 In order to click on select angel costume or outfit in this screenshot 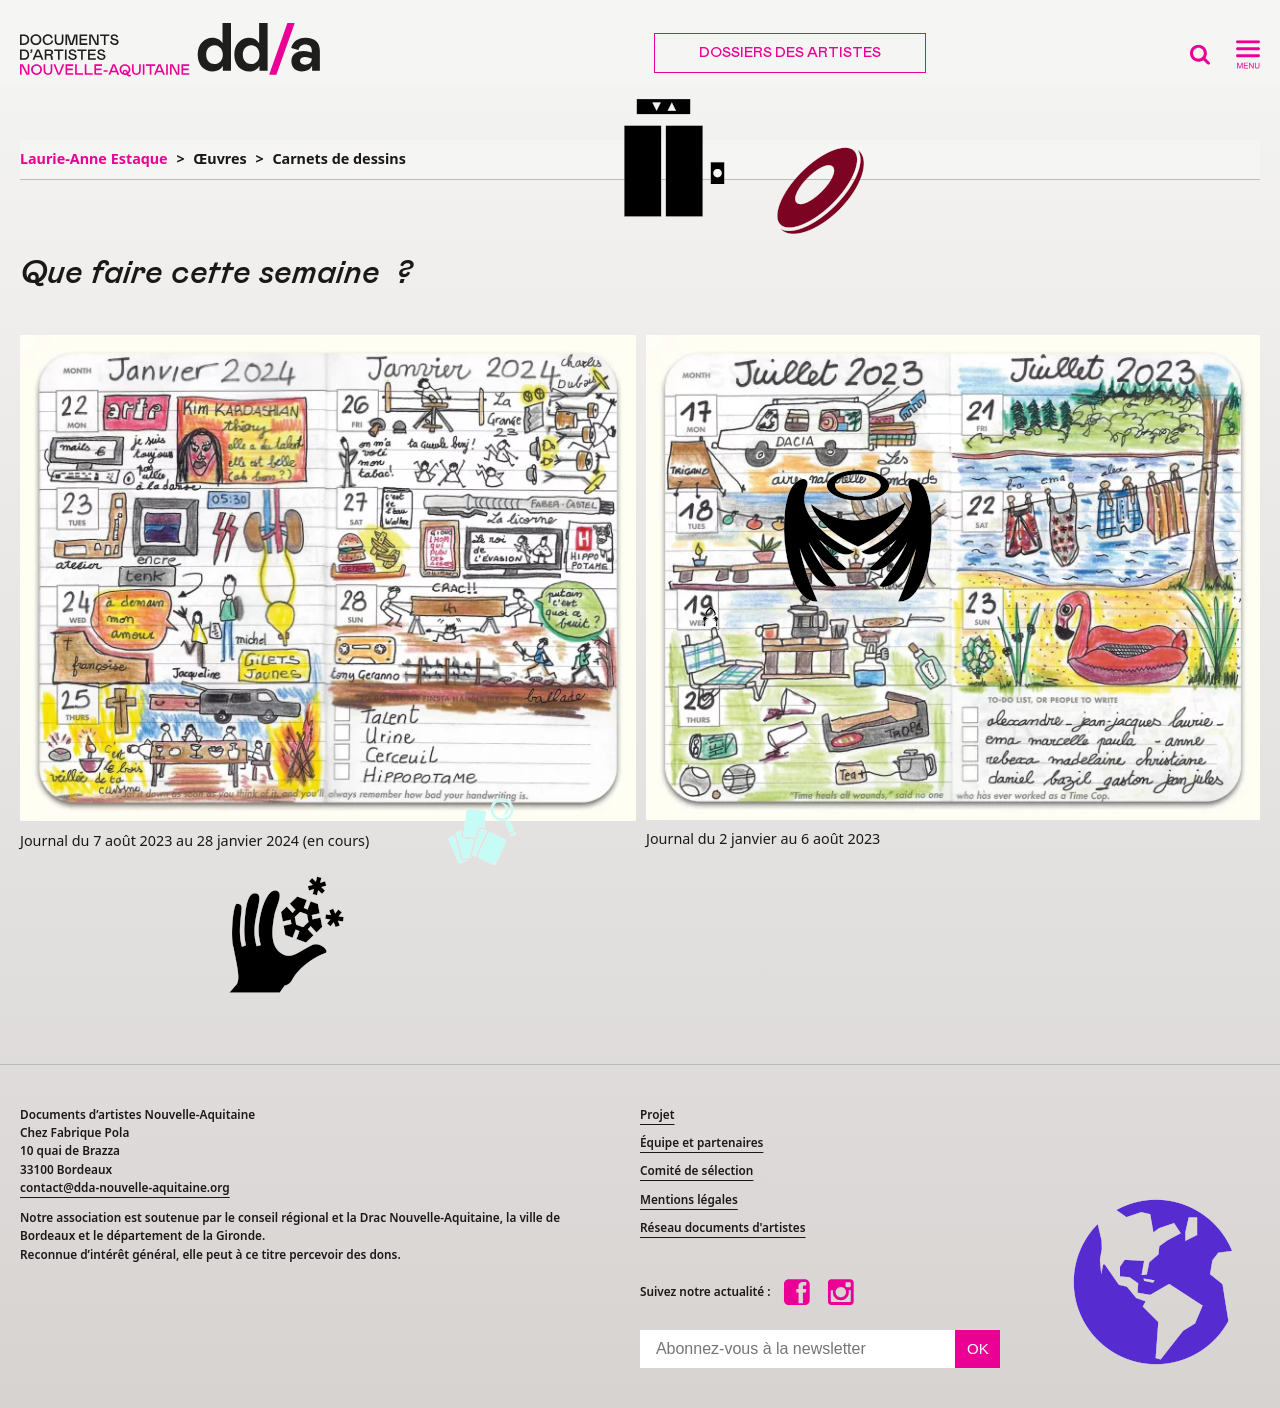, I will do `click(856, 541)`.